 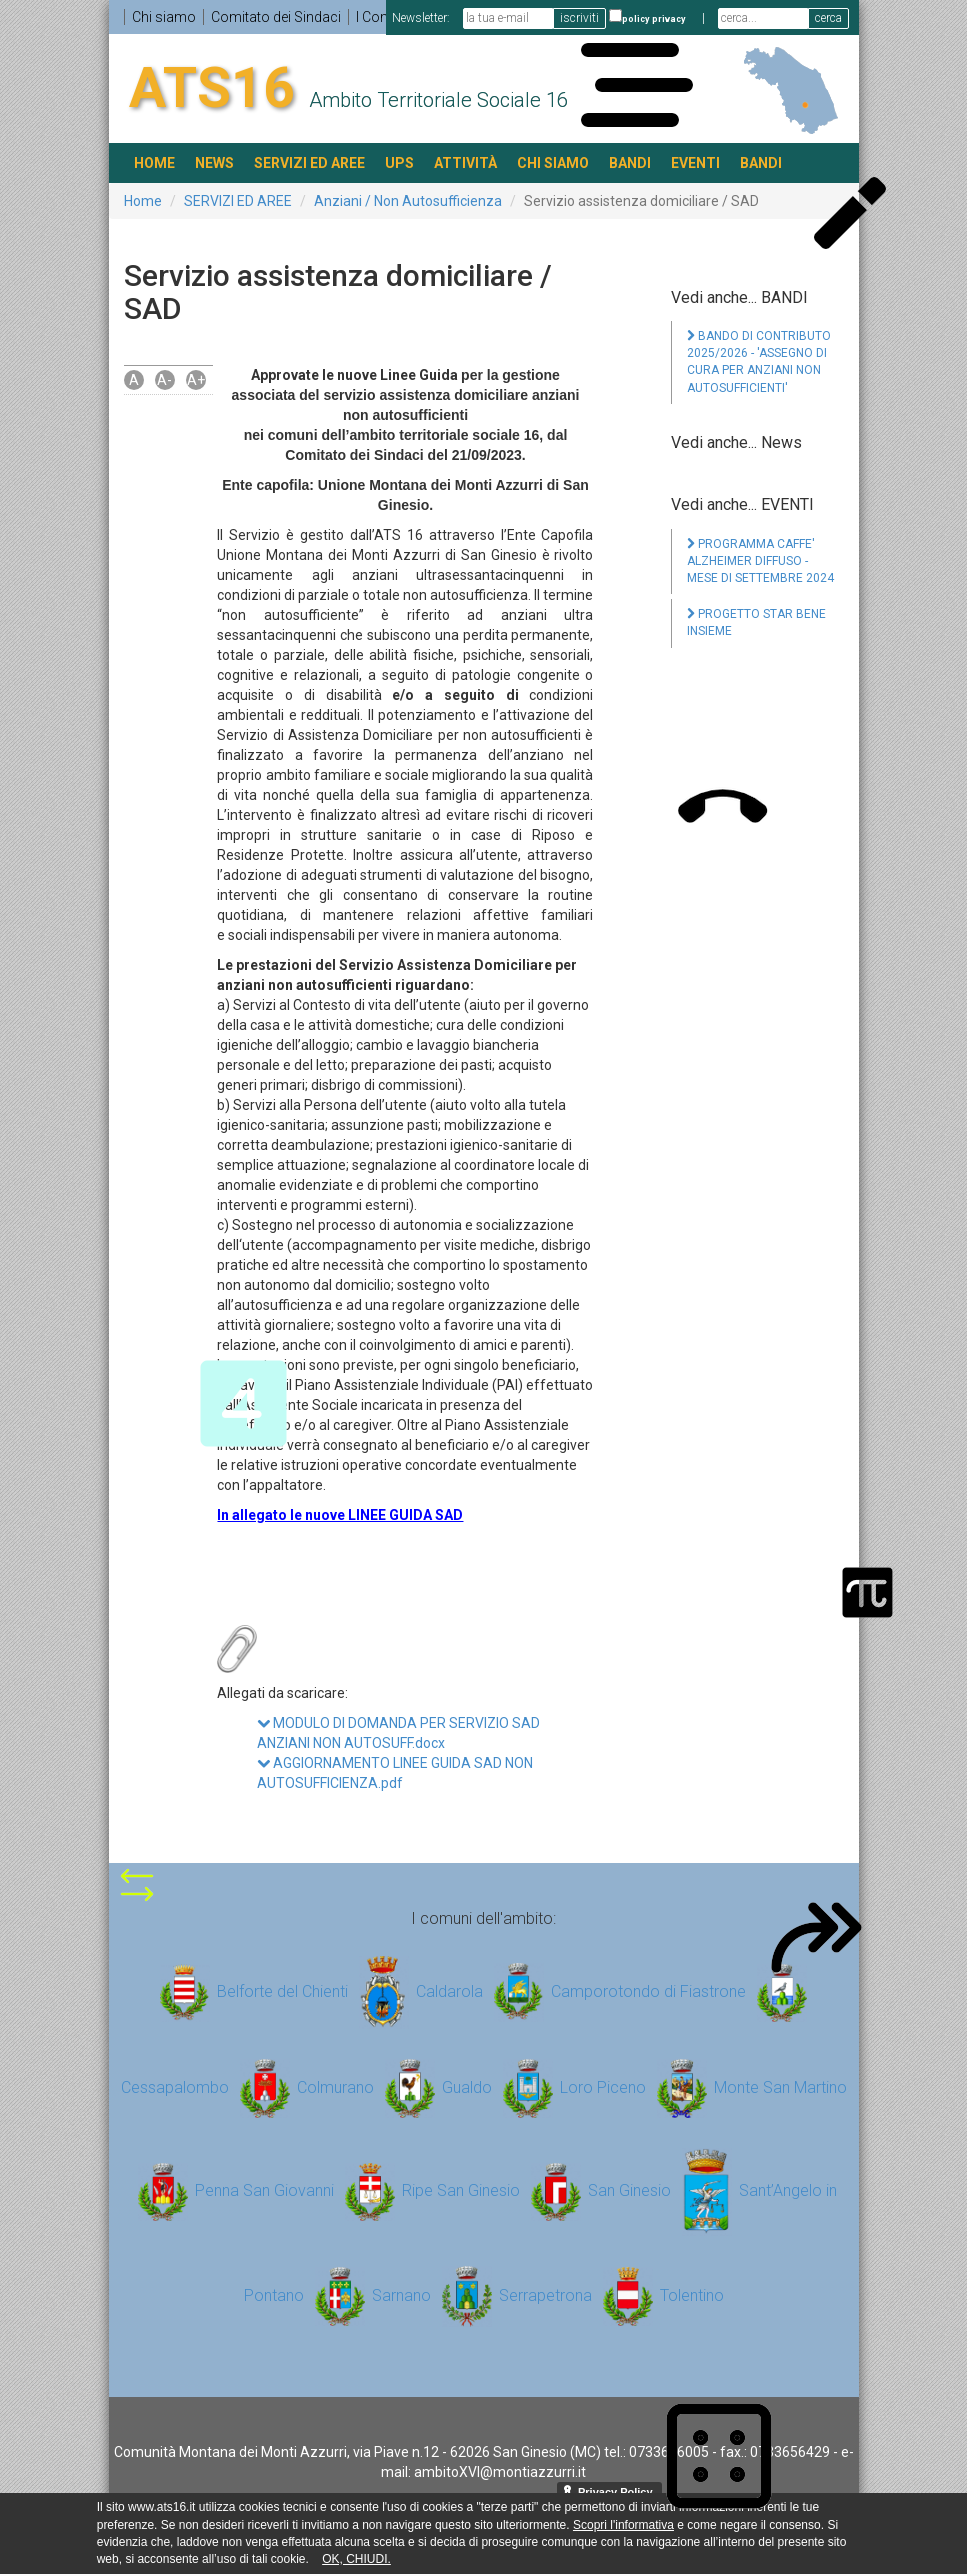 What do you see at coordinates (850, 213) in the screenshot?
I see `apply auto-enhance or magic edit to content` at bounding box center [850, 213].